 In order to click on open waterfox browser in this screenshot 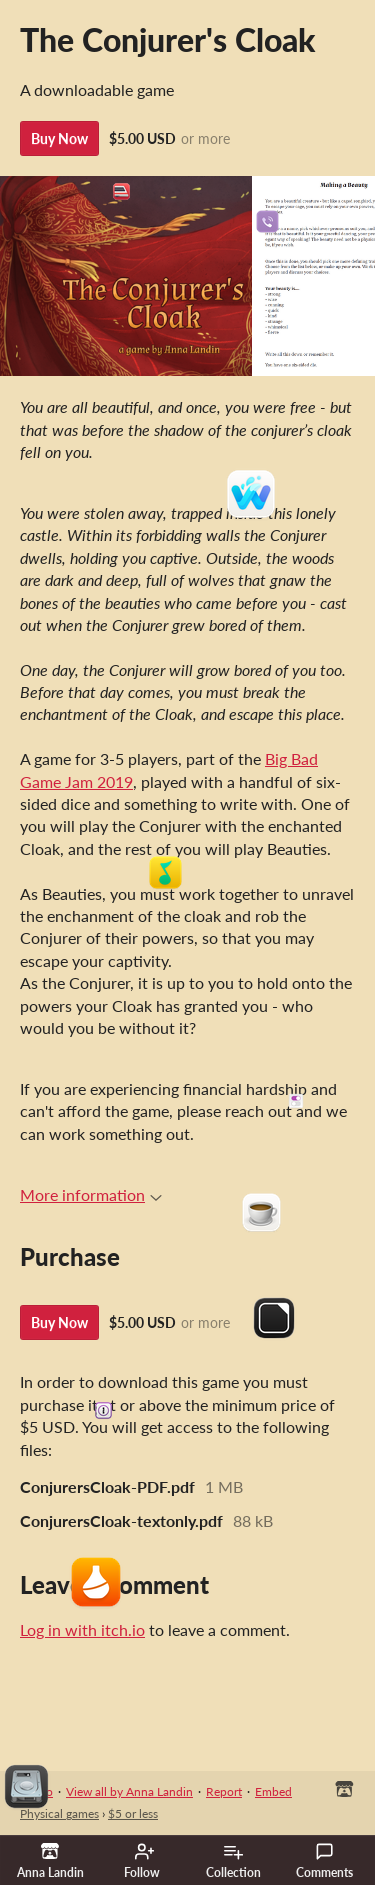, I will do `click(251, 494)`.